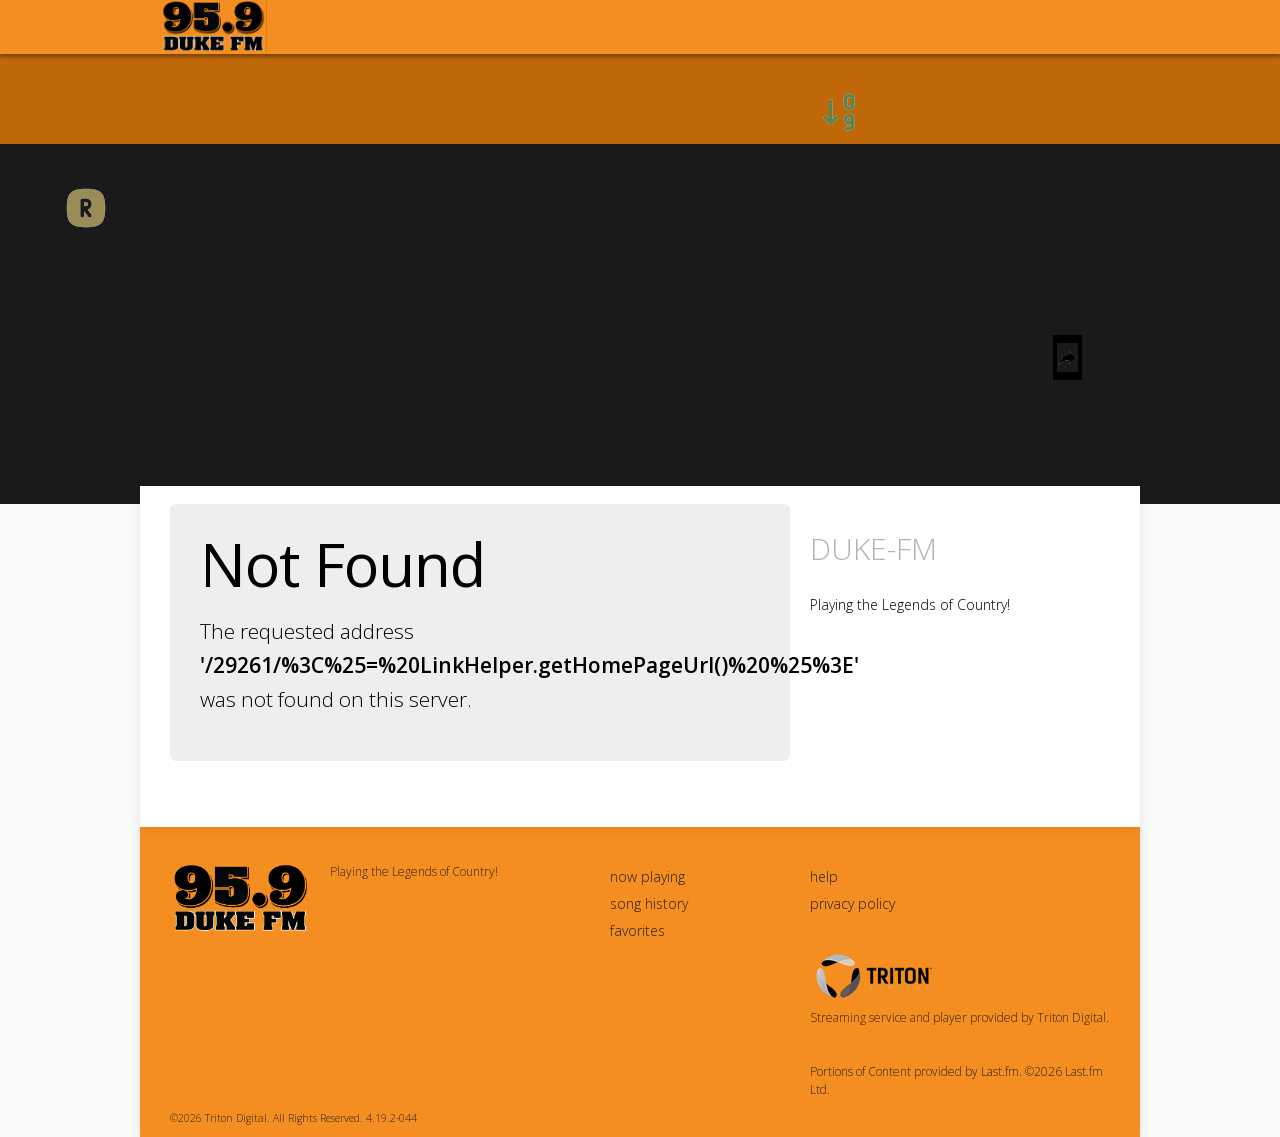 Image resolution: width=1280 pixels, height=1137 pixels. Describe the element at coordinates (840, 112) in the screenshot. I see `sort numbers in ascending order (0-9)` at that location.